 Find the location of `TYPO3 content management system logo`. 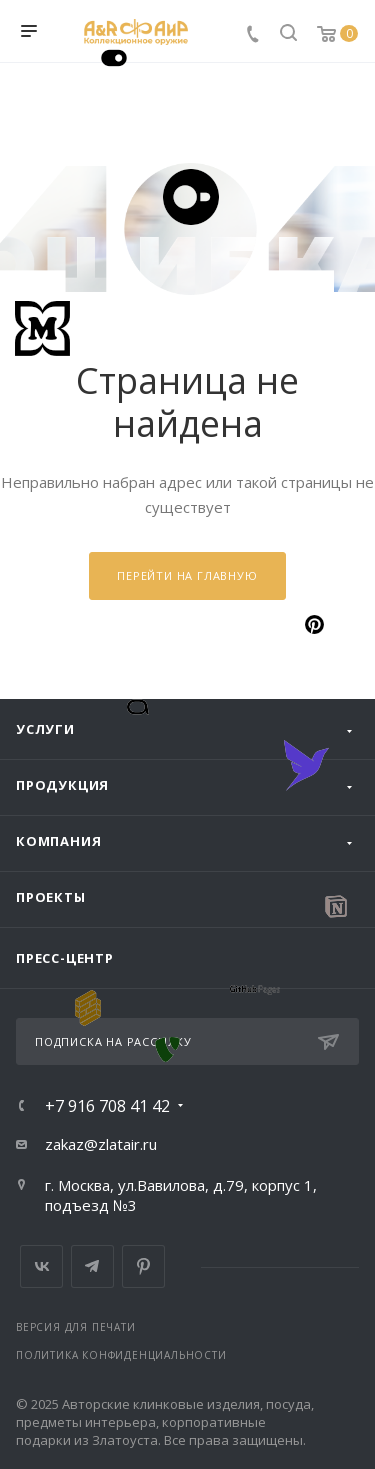

TYPO3 content management system logo is located at coordinates (167, 1049).